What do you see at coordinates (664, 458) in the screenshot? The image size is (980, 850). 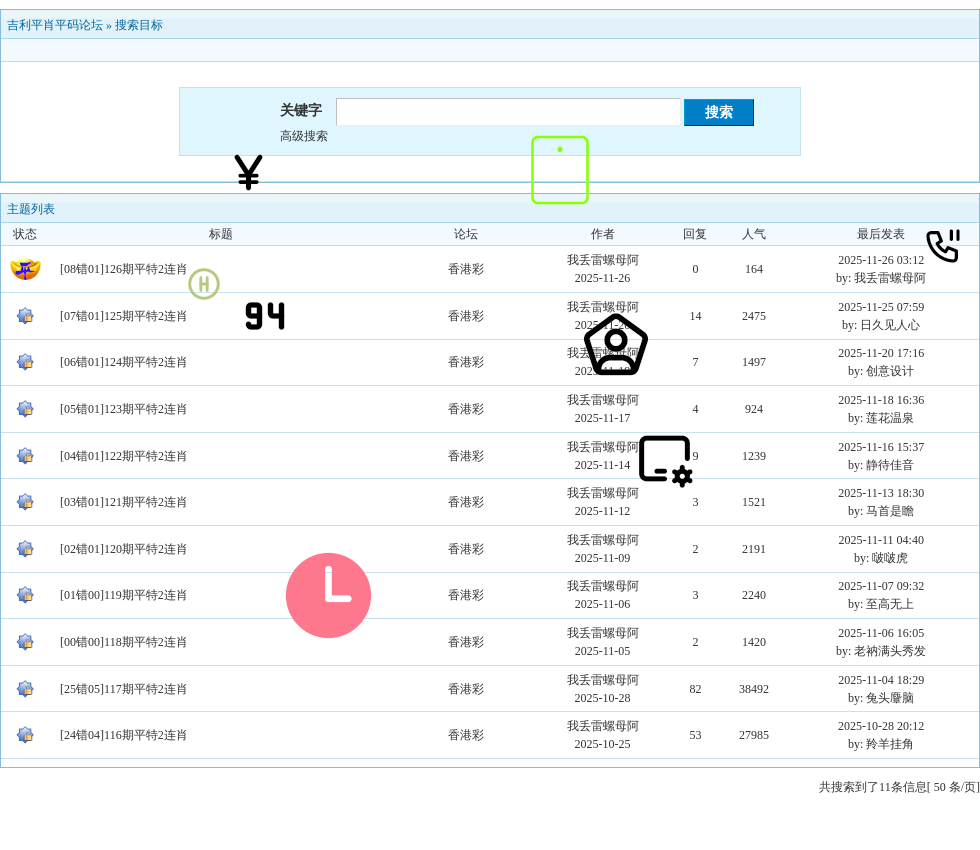 I see `access tablet display settings` at bounding box center [664, 458].